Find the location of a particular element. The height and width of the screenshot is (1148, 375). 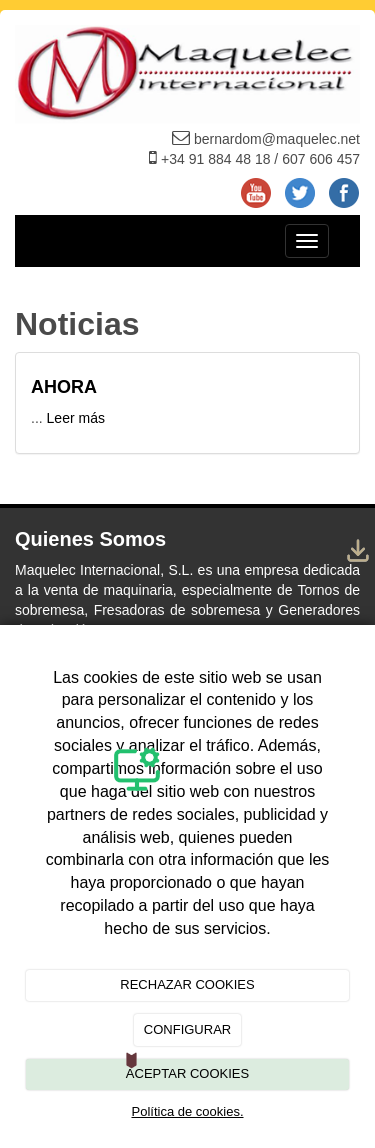

access display settings is located at coordinates (137, 770).